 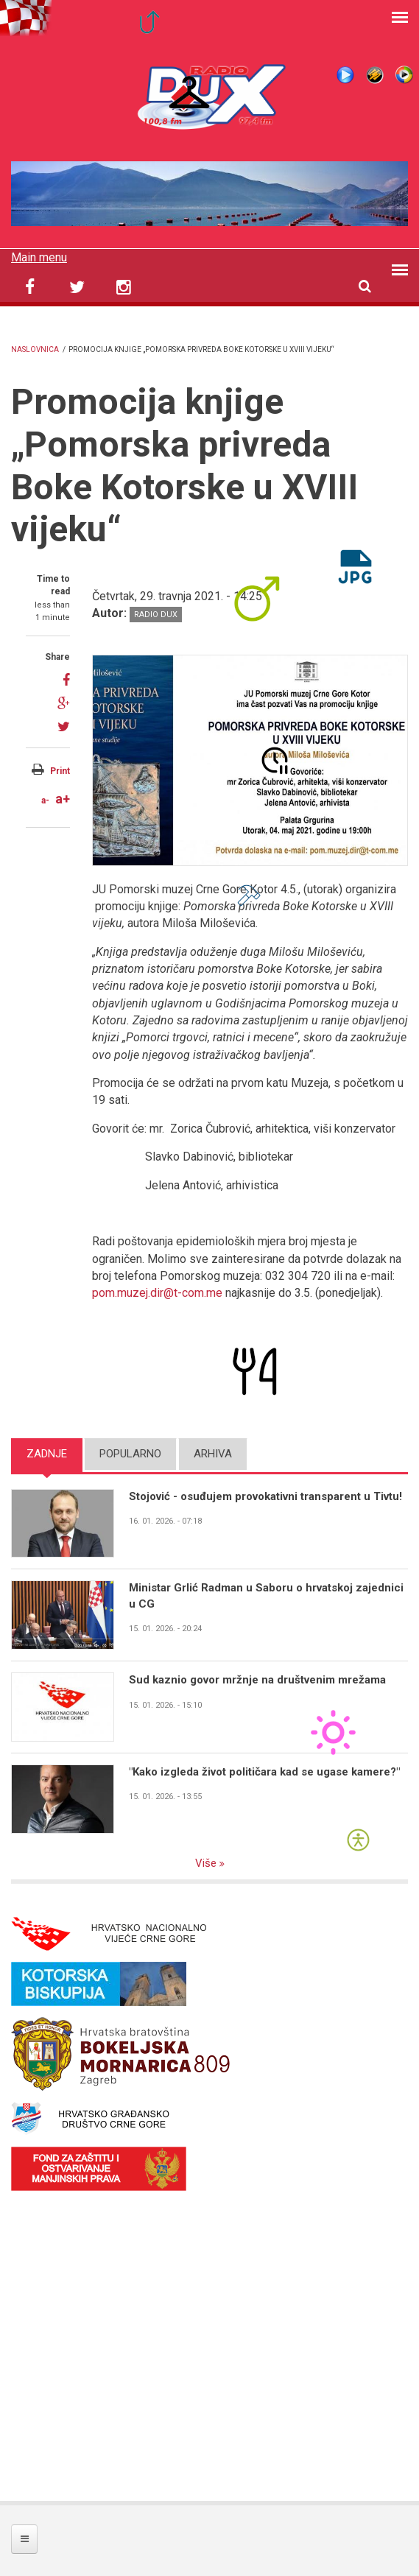 What do you see at coordinates (275, 760) in the screenshot?
I see `pause a timer or countdown` at bounding box center [275, 760].